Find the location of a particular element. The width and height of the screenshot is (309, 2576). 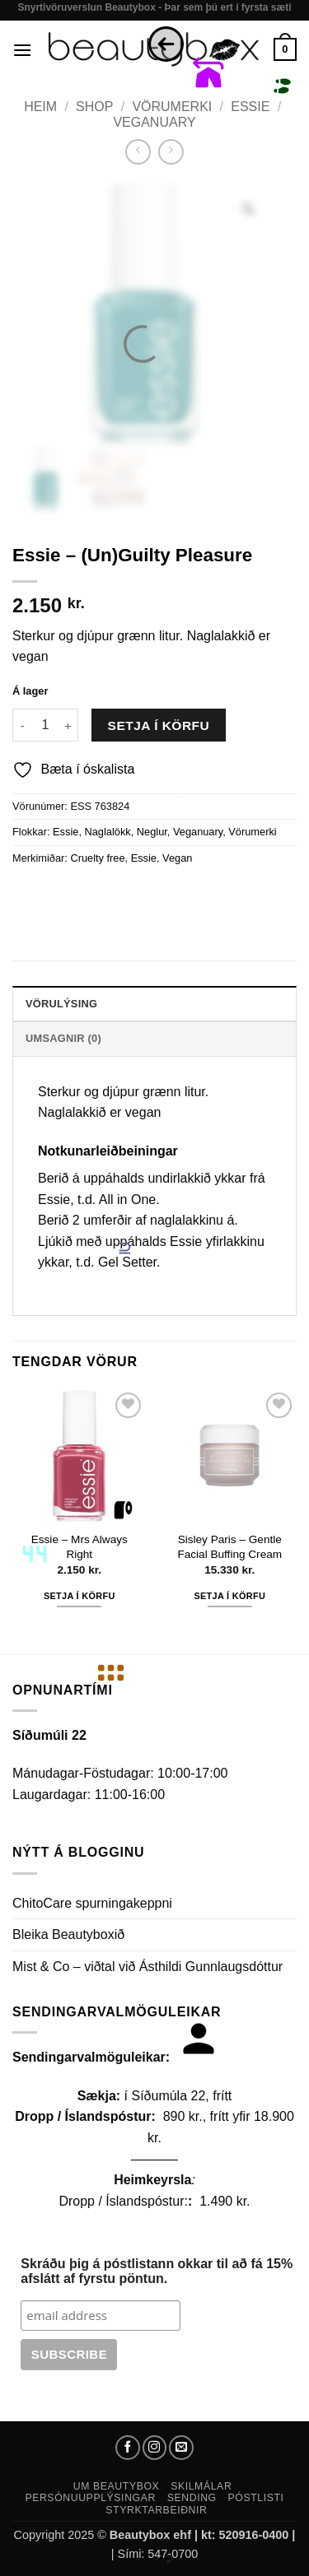

indicates restroom or bathroom location is located at coordinates (123, 1509).